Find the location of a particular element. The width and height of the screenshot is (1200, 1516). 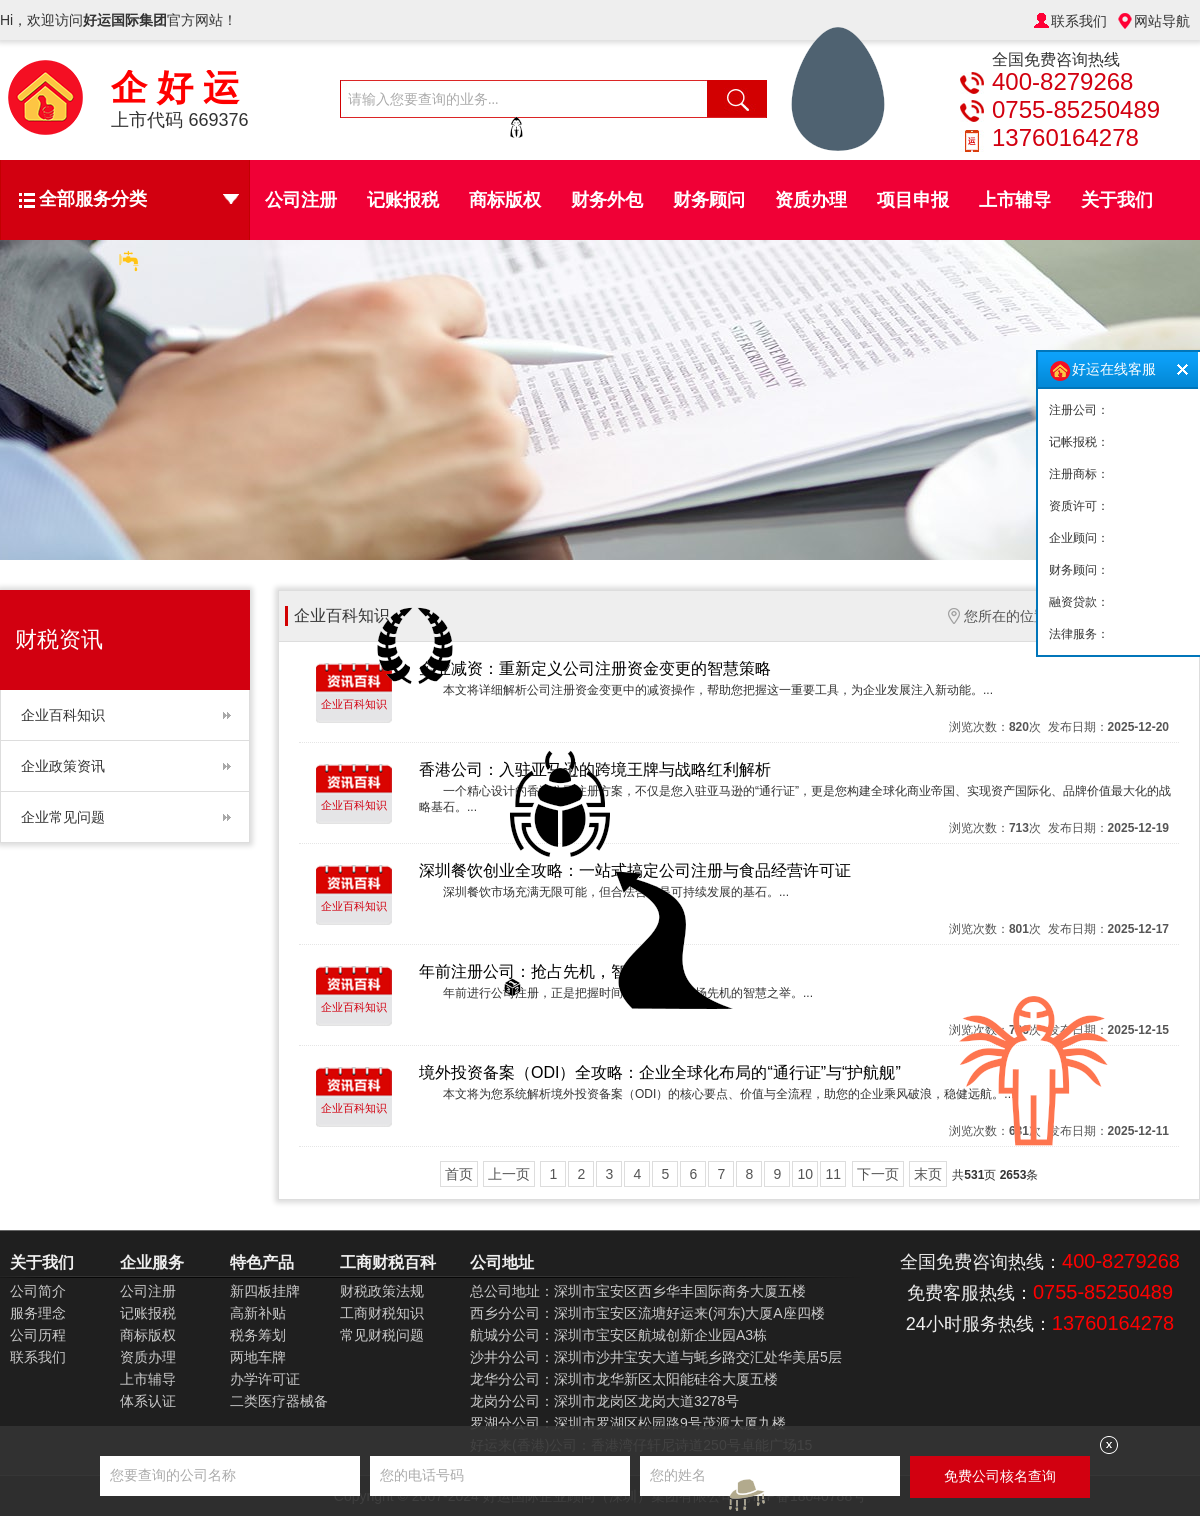

collect a rare treasure or artifact is located at coordinates (559, 804).